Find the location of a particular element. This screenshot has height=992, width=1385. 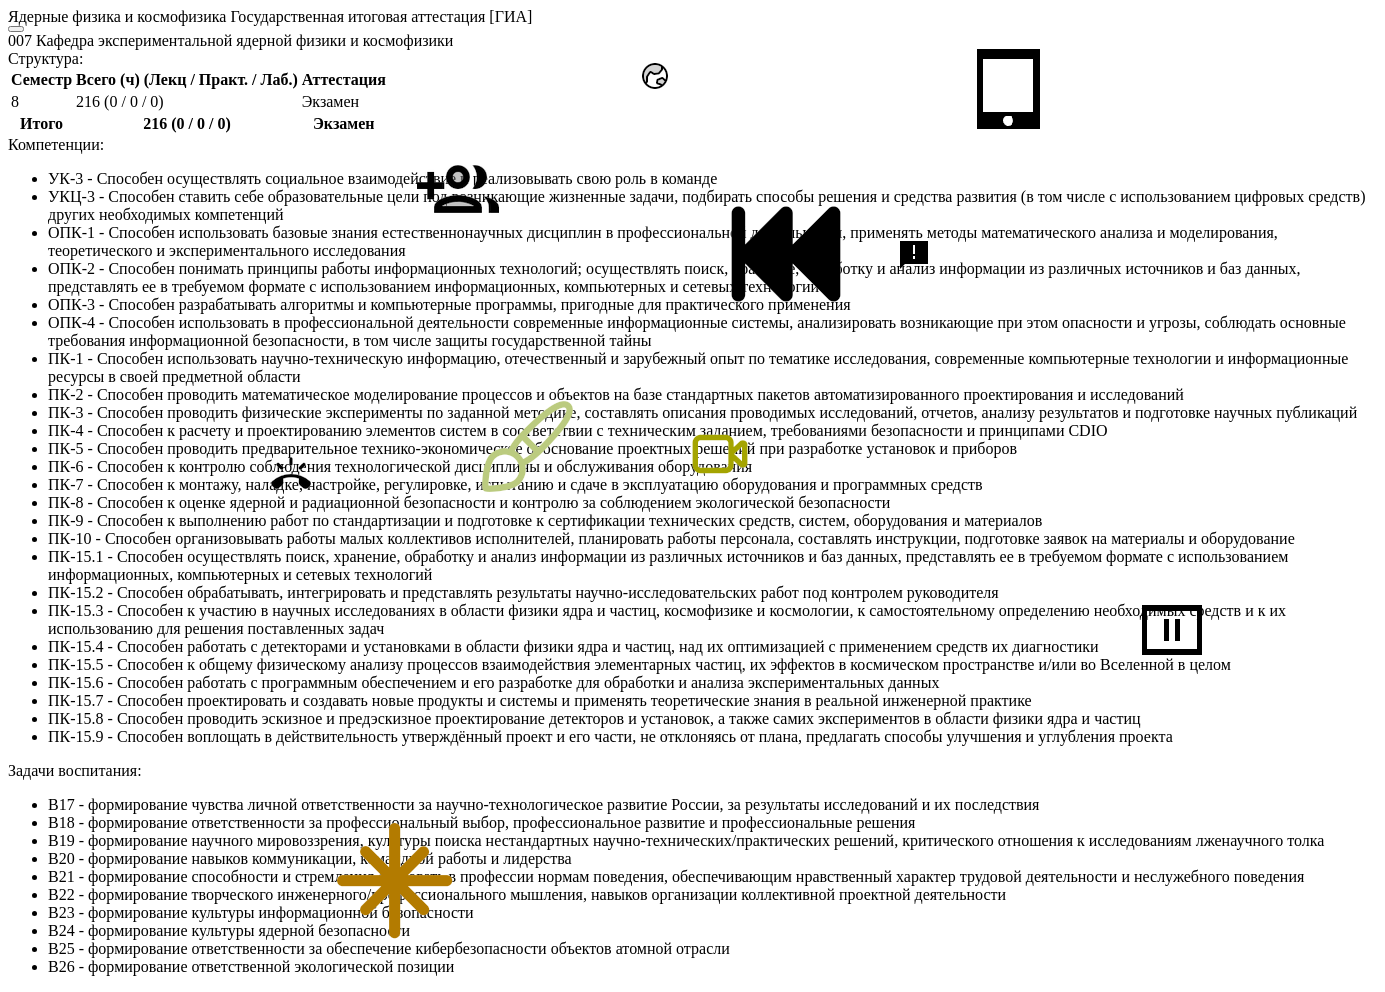

view announcements or alerts is located at coordinates (914, 255).